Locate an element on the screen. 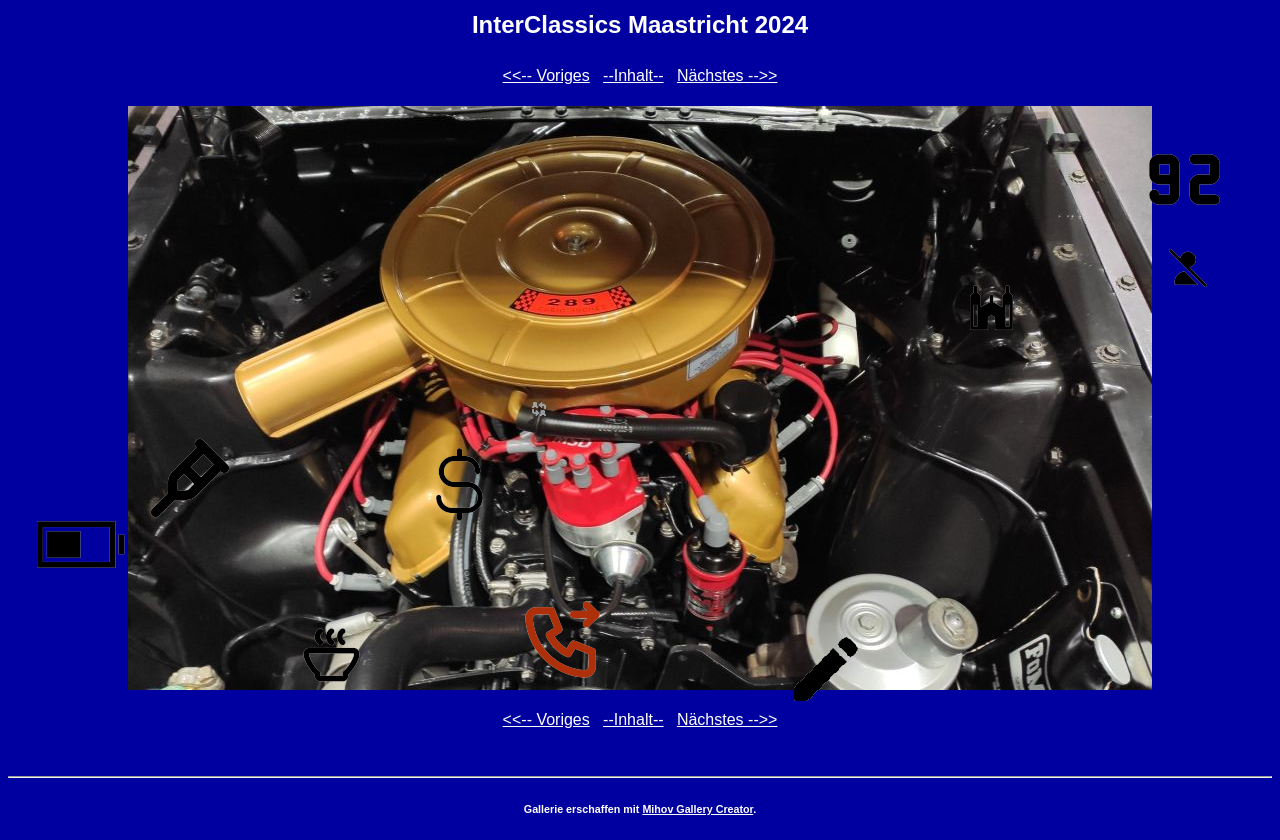  find nearby synagogues is located at coordinates (991, 308).